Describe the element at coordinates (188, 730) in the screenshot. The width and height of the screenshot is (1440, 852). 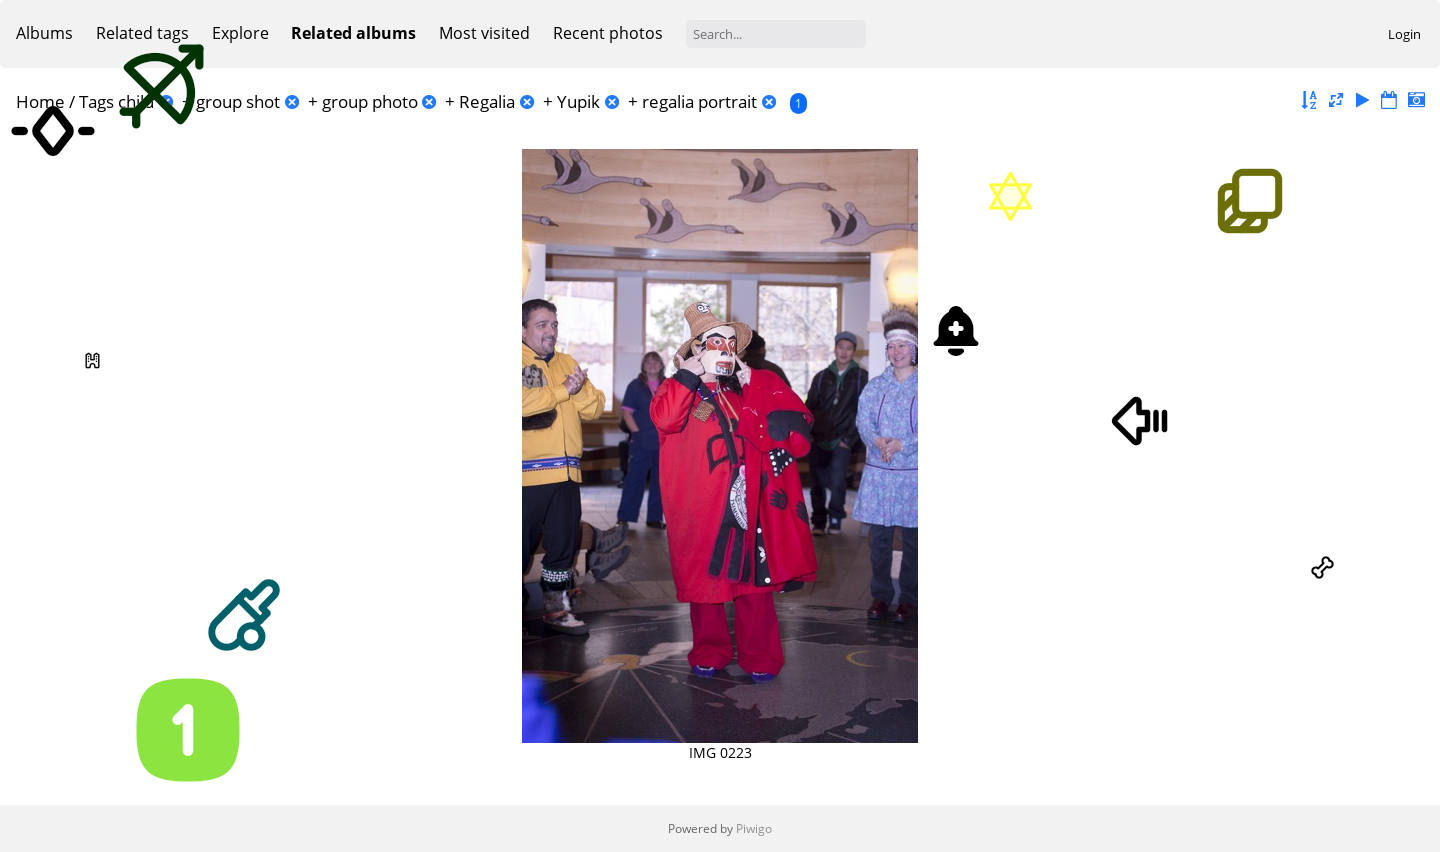
I see `indicates step one in a multi-step process` at that location.